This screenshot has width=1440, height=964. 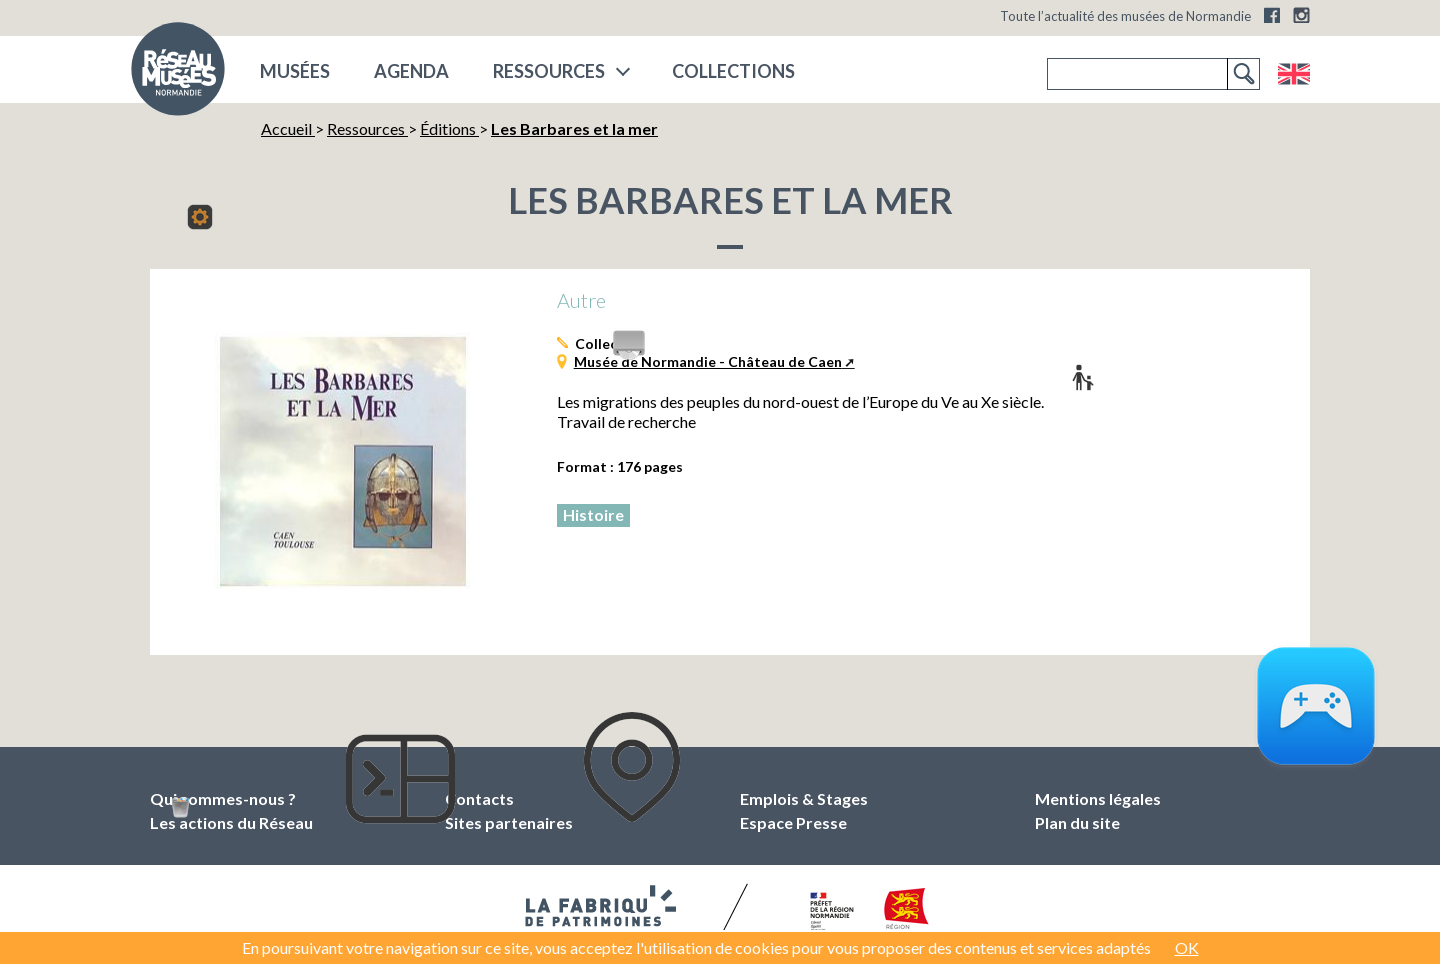 I want to click on trash bin containing deleted items, so click(x=180, y=807).